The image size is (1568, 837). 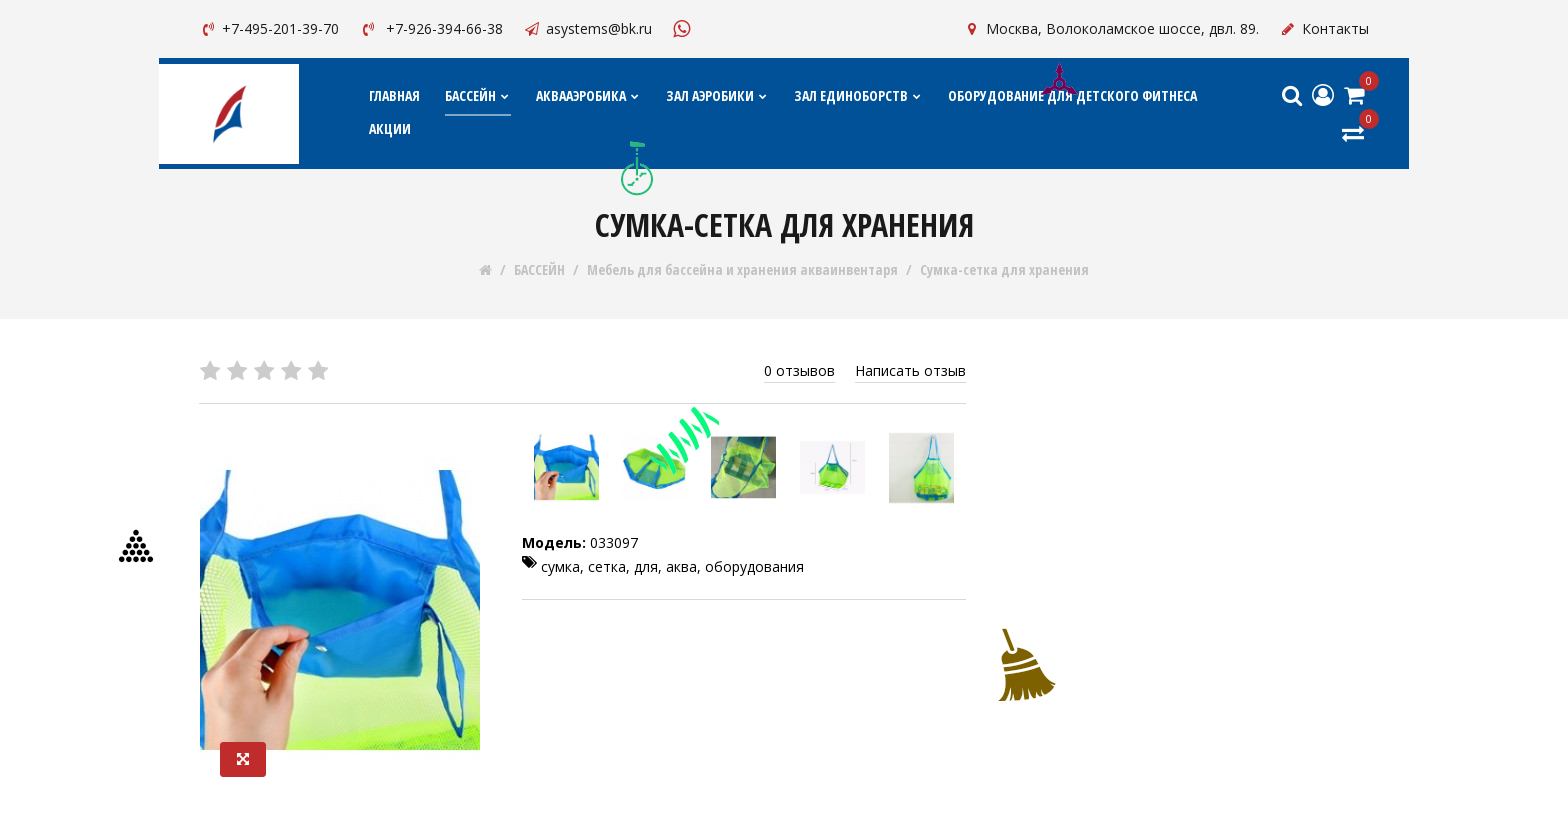 I want to click on clear or clean up items, so click(x=1018, y=666).